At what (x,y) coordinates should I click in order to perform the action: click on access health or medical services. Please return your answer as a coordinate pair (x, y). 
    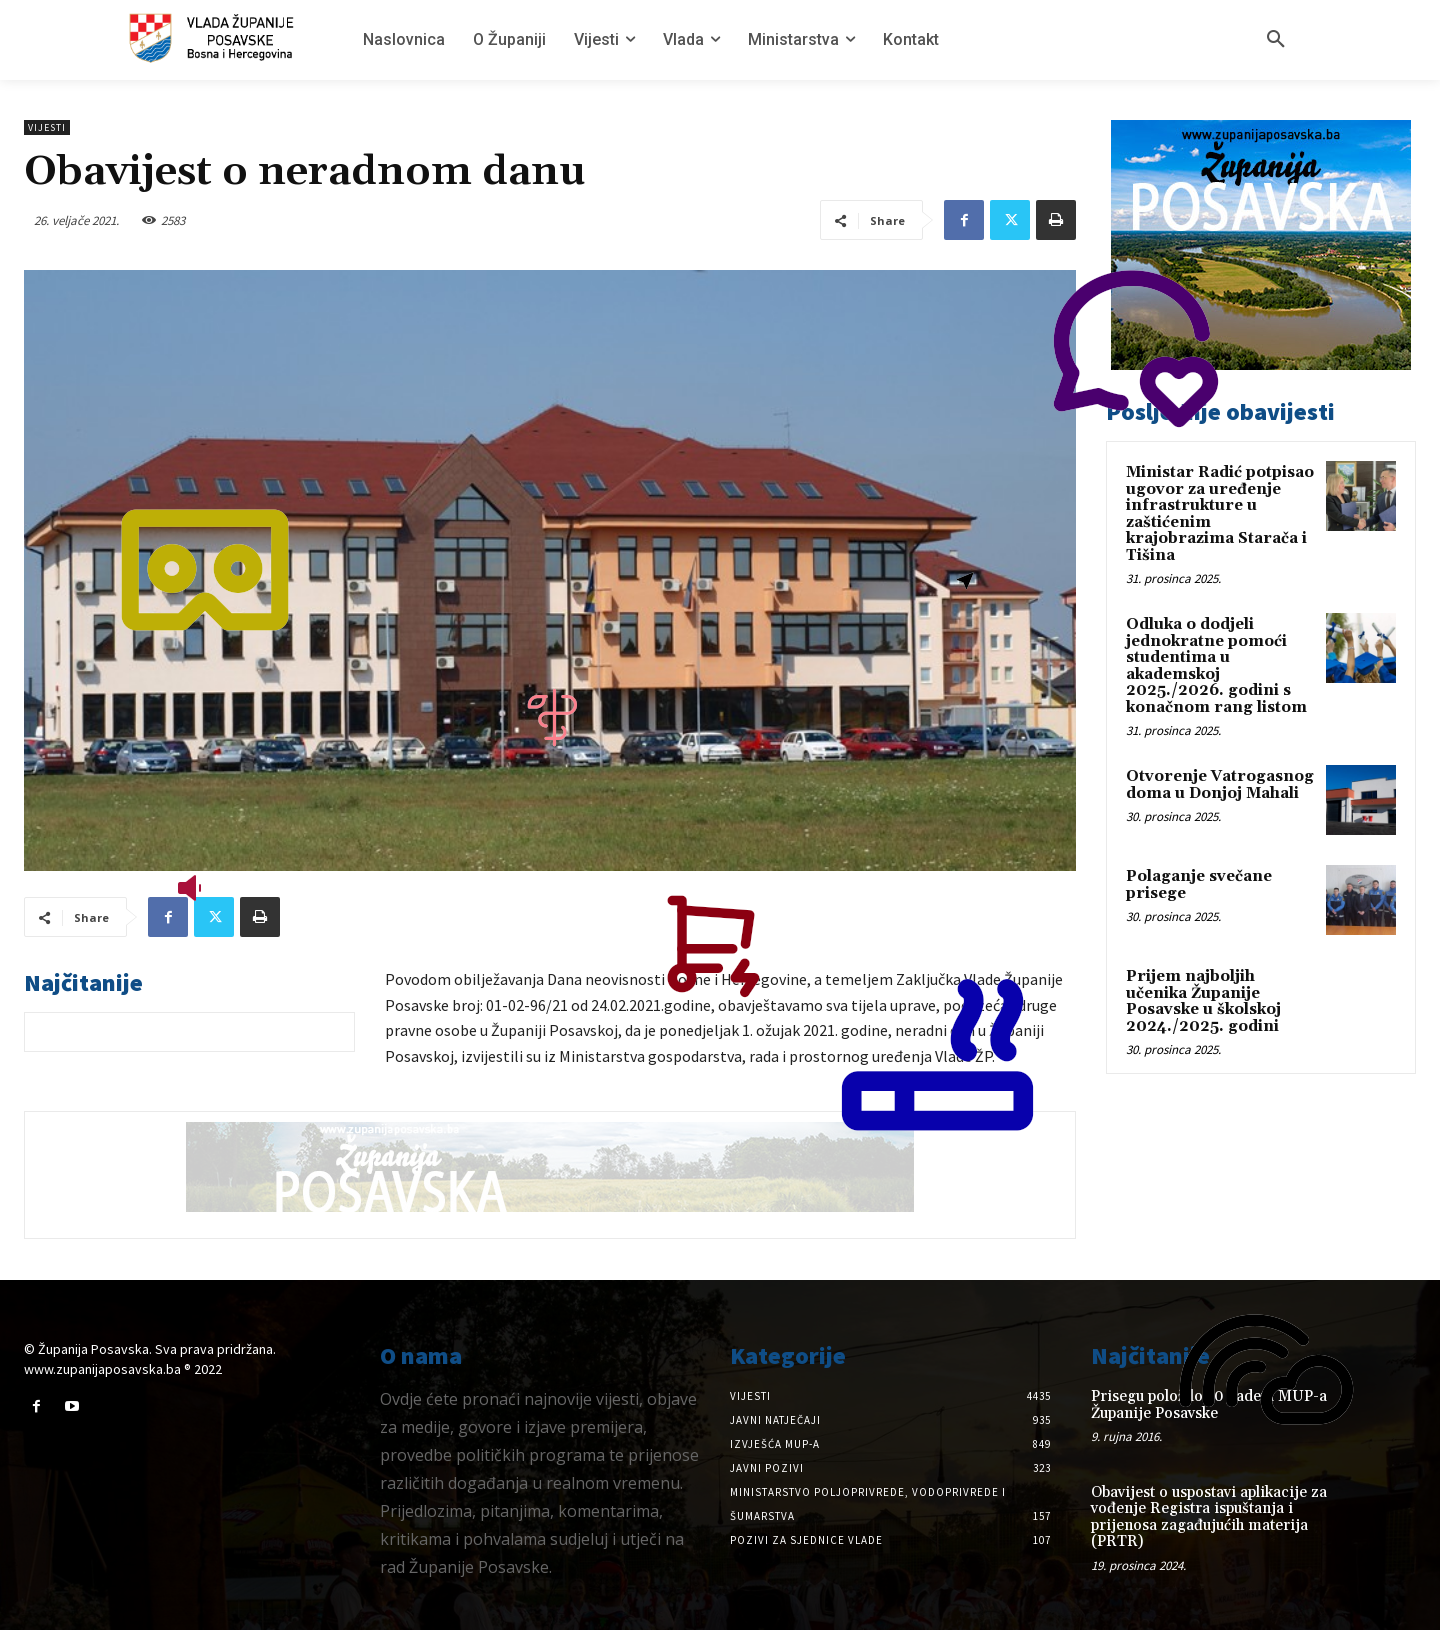
    Looking at the image, I should click on (554, 717).